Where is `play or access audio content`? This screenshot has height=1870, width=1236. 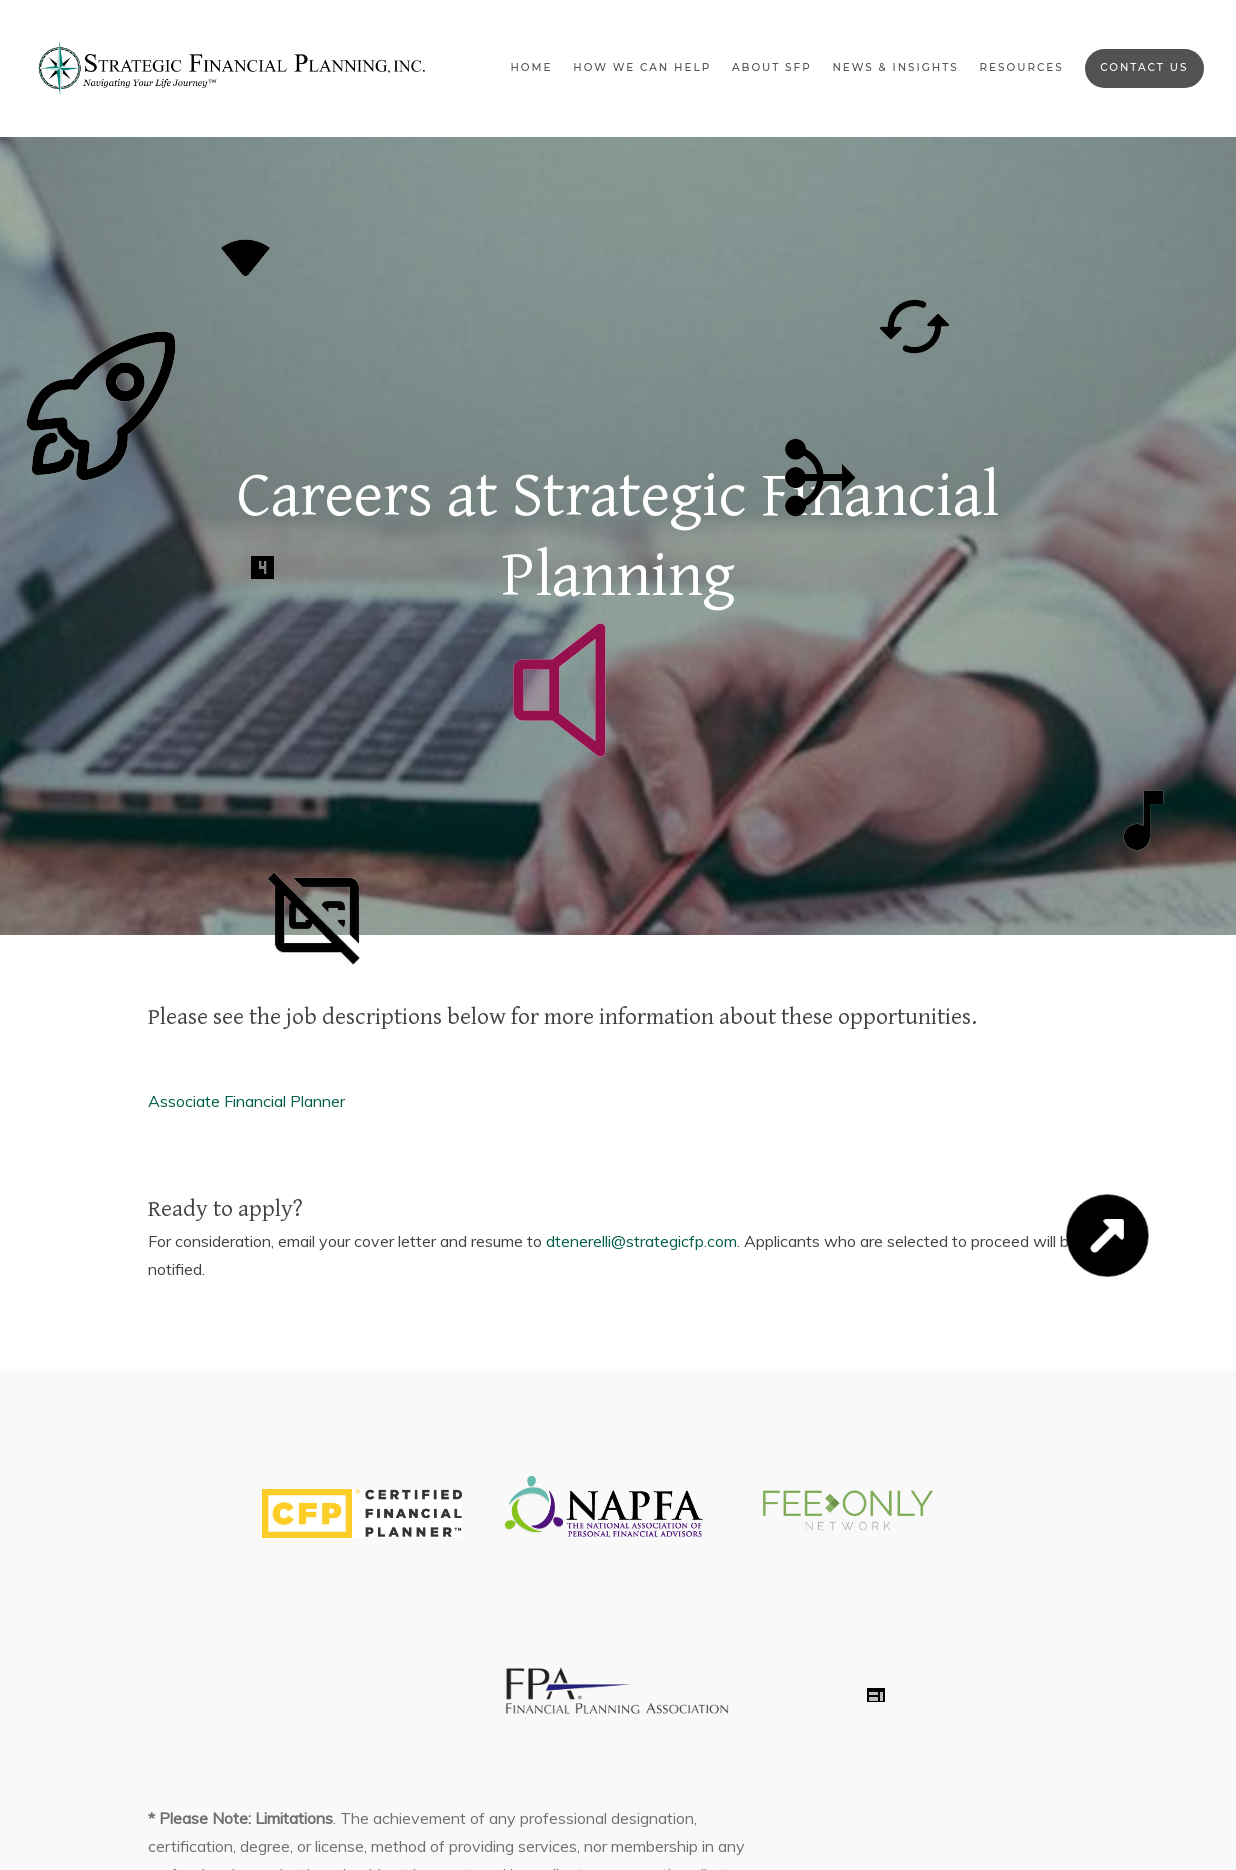 play or access audio content is located at coordinates (1143, 820).